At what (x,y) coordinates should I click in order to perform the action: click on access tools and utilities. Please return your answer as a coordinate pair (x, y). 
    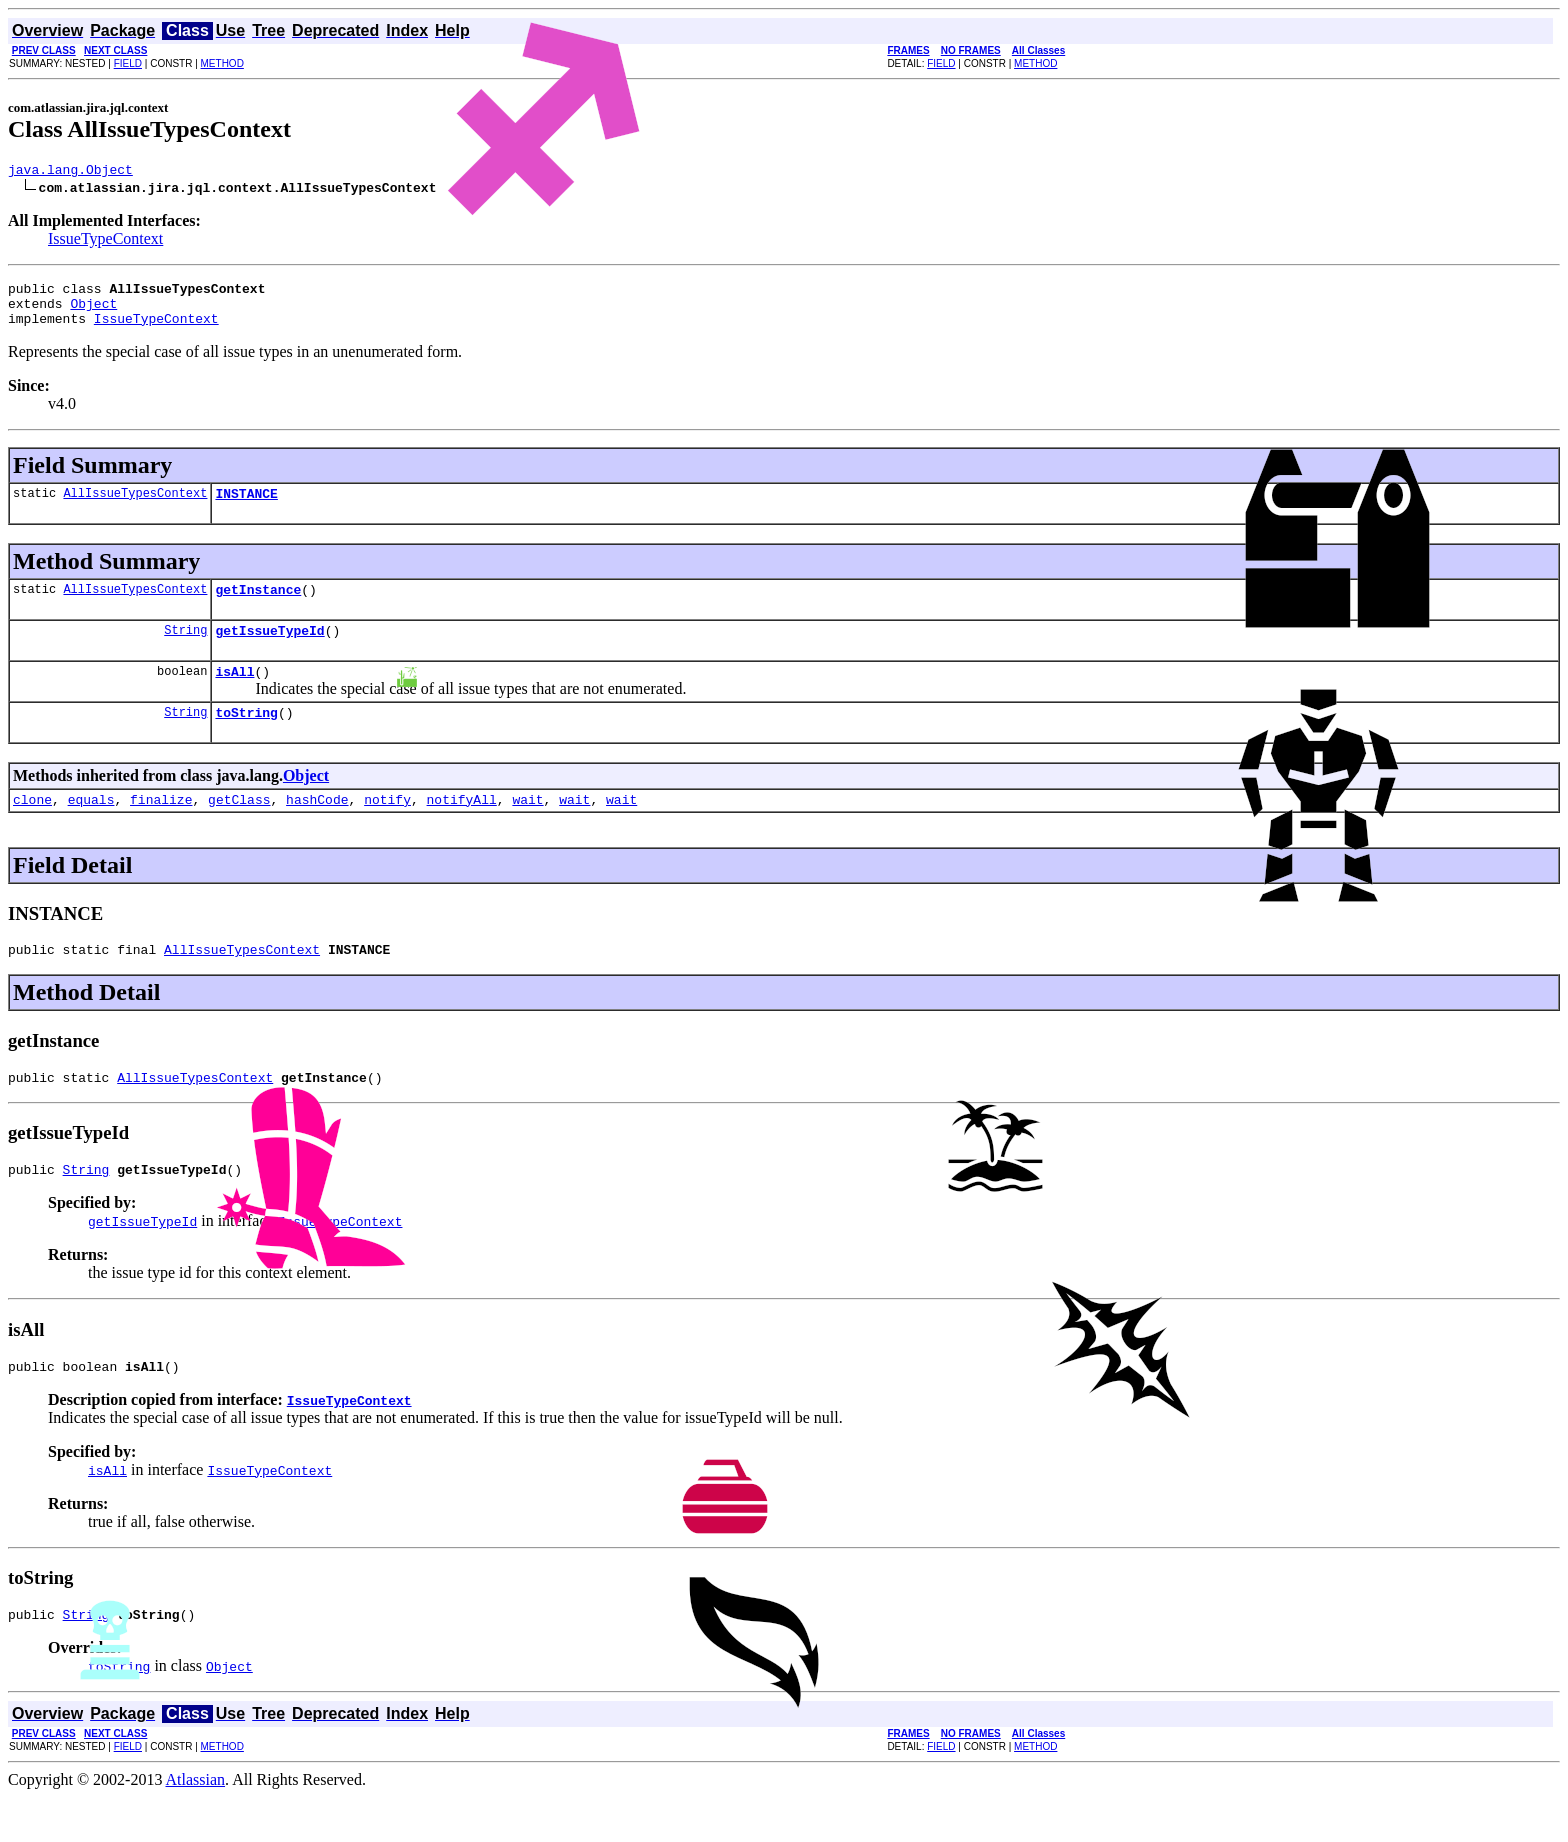
    Looking at the image, I should click on (1337, 531).